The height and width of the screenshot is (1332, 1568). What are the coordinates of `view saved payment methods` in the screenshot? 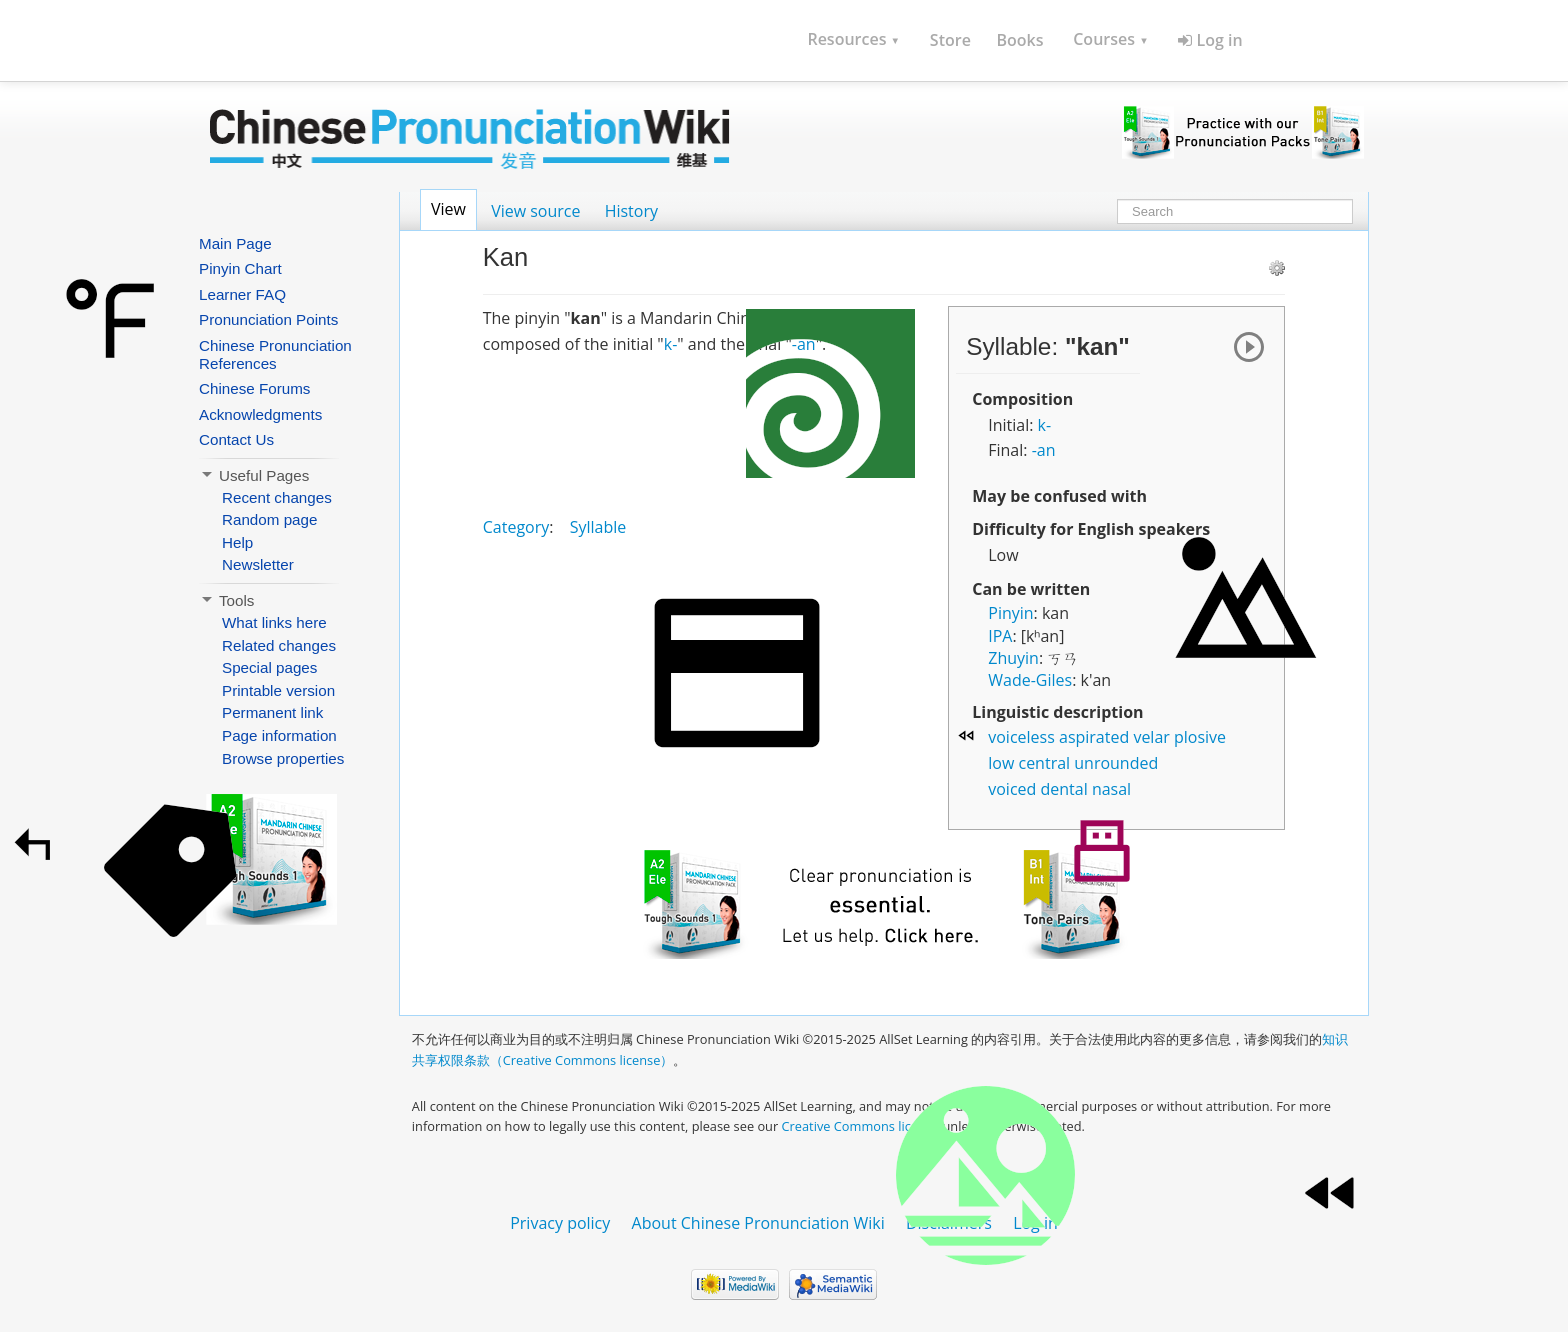 It's located at (737, 673).